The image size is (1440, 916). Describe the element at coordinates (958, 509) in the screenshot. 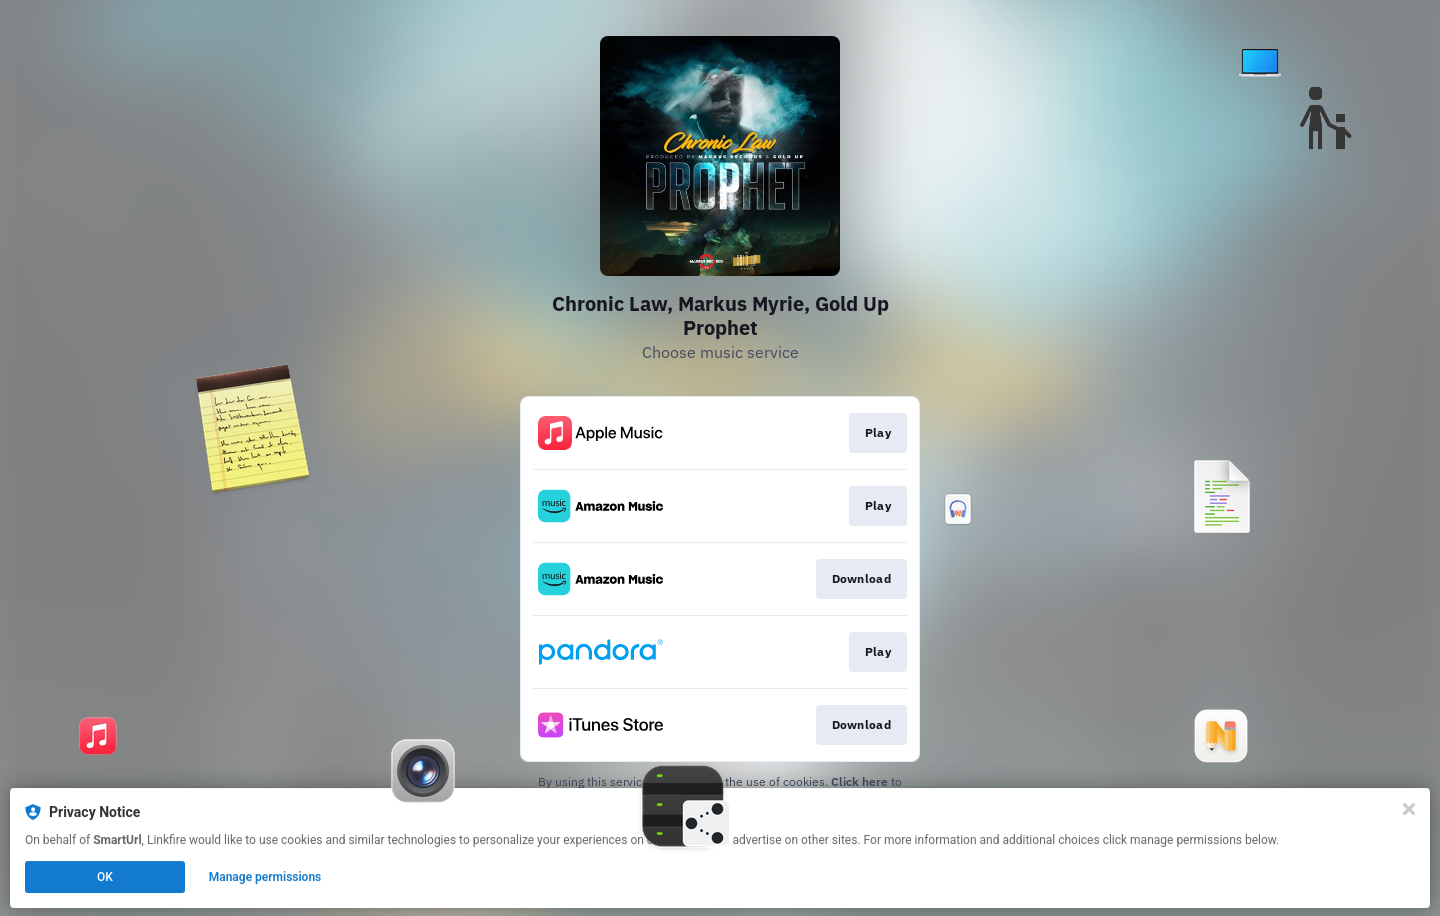

I see `audacity audio project file` at that location.